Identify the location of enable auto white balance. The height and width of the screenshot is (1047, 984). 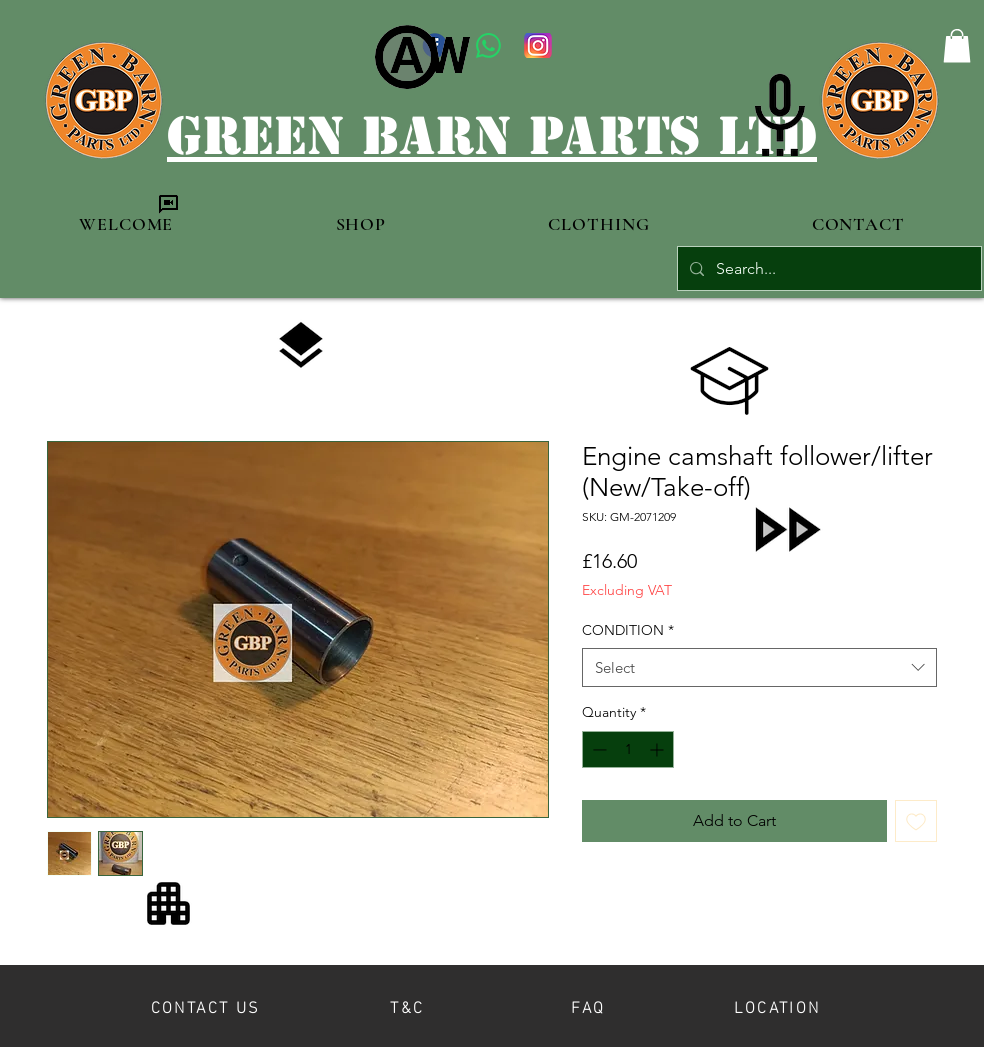
(423, 57).